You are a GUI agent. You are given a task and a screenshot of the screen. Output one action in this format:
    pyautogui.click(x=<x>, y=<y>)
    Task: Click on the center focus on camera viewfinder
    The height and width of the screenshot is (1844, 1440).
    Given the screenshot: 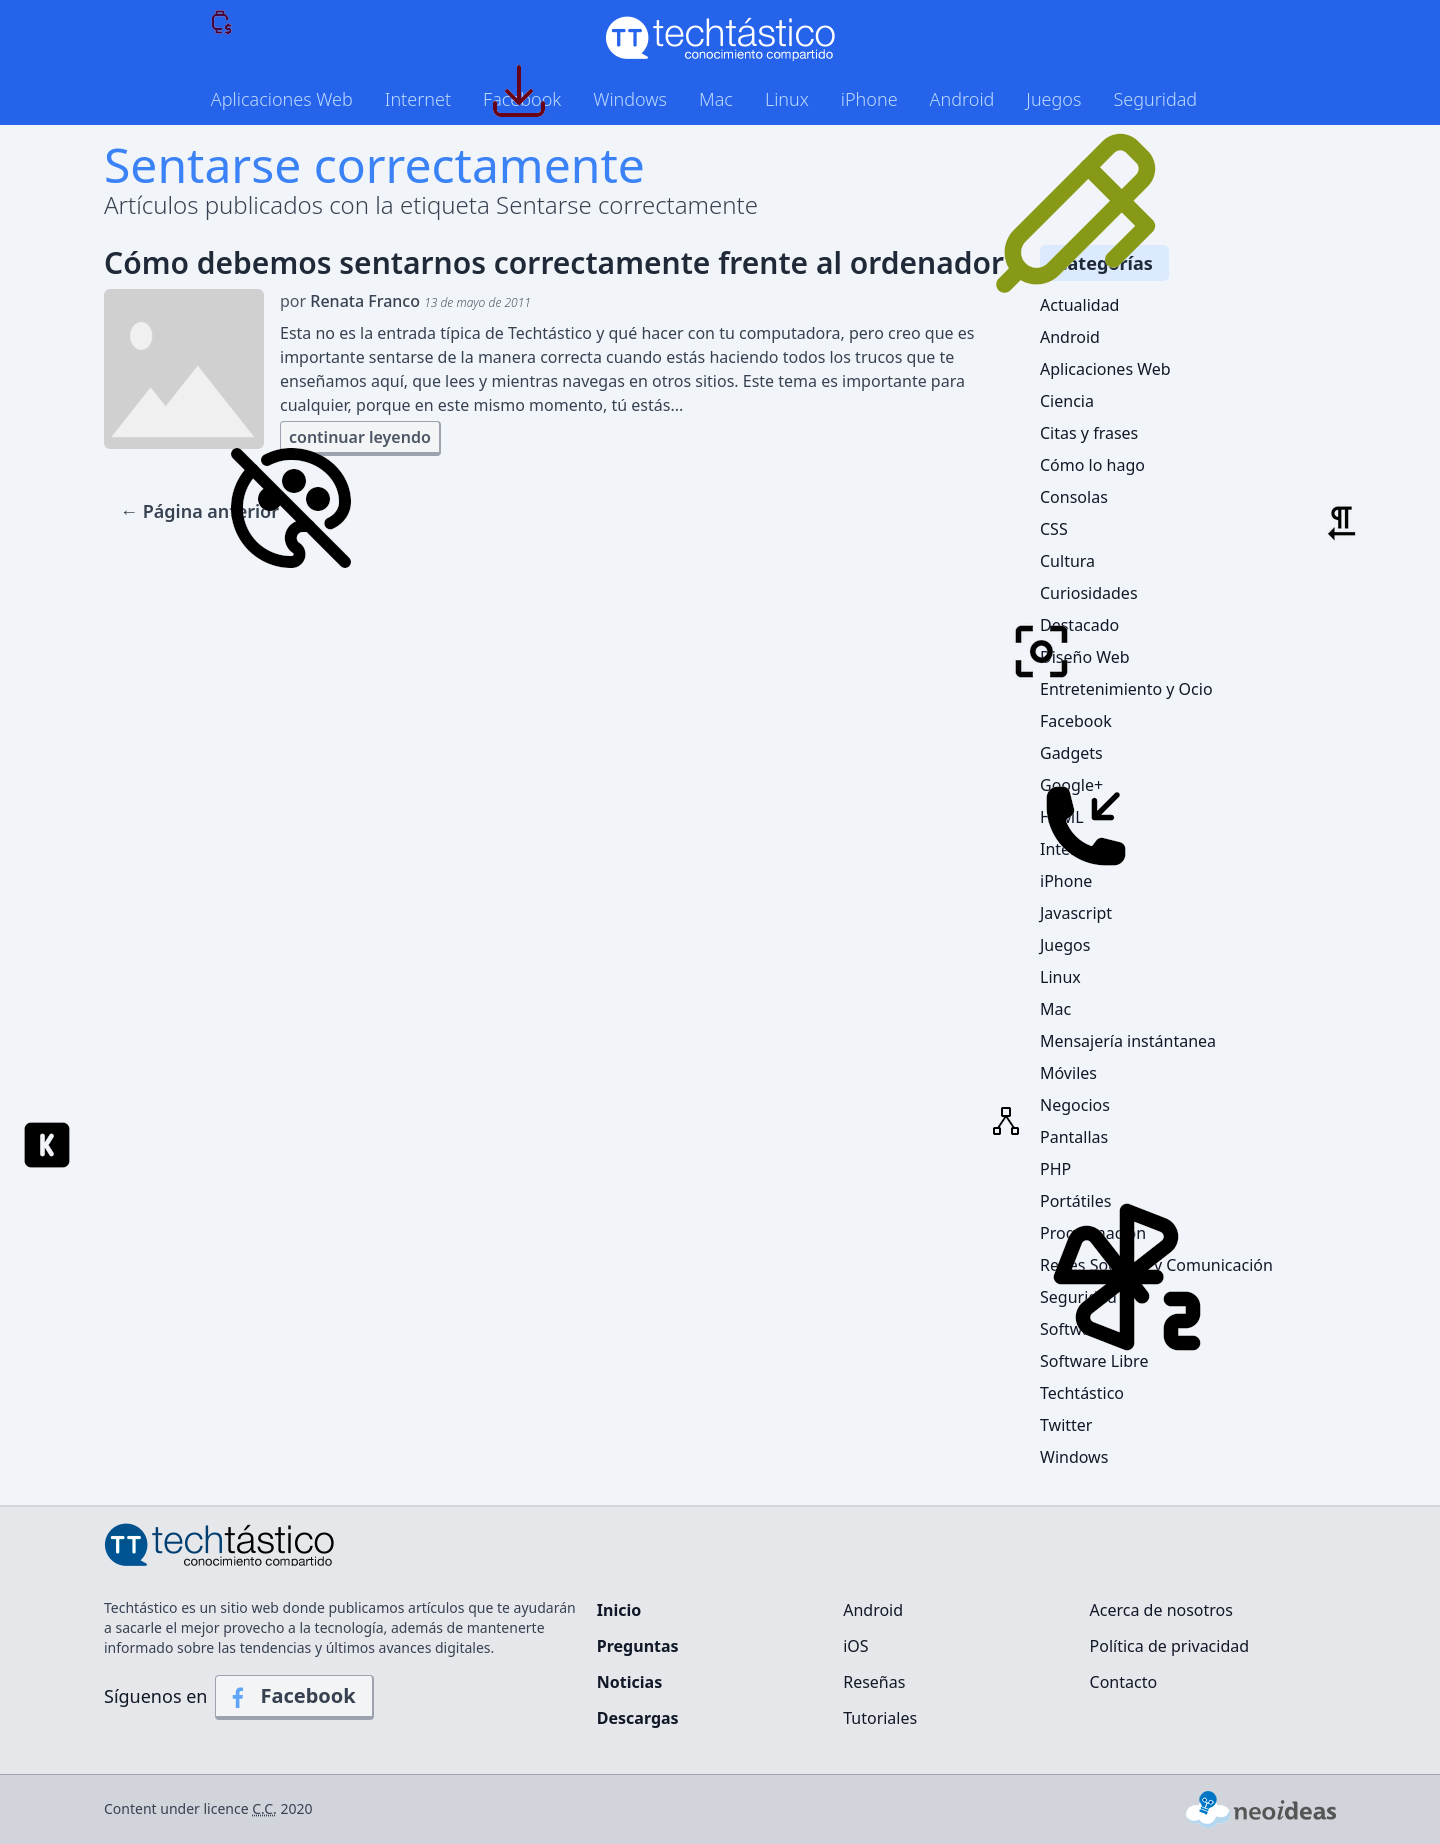 What is the action you would take?
    pyautogui.click(x=1041, y=651)
    